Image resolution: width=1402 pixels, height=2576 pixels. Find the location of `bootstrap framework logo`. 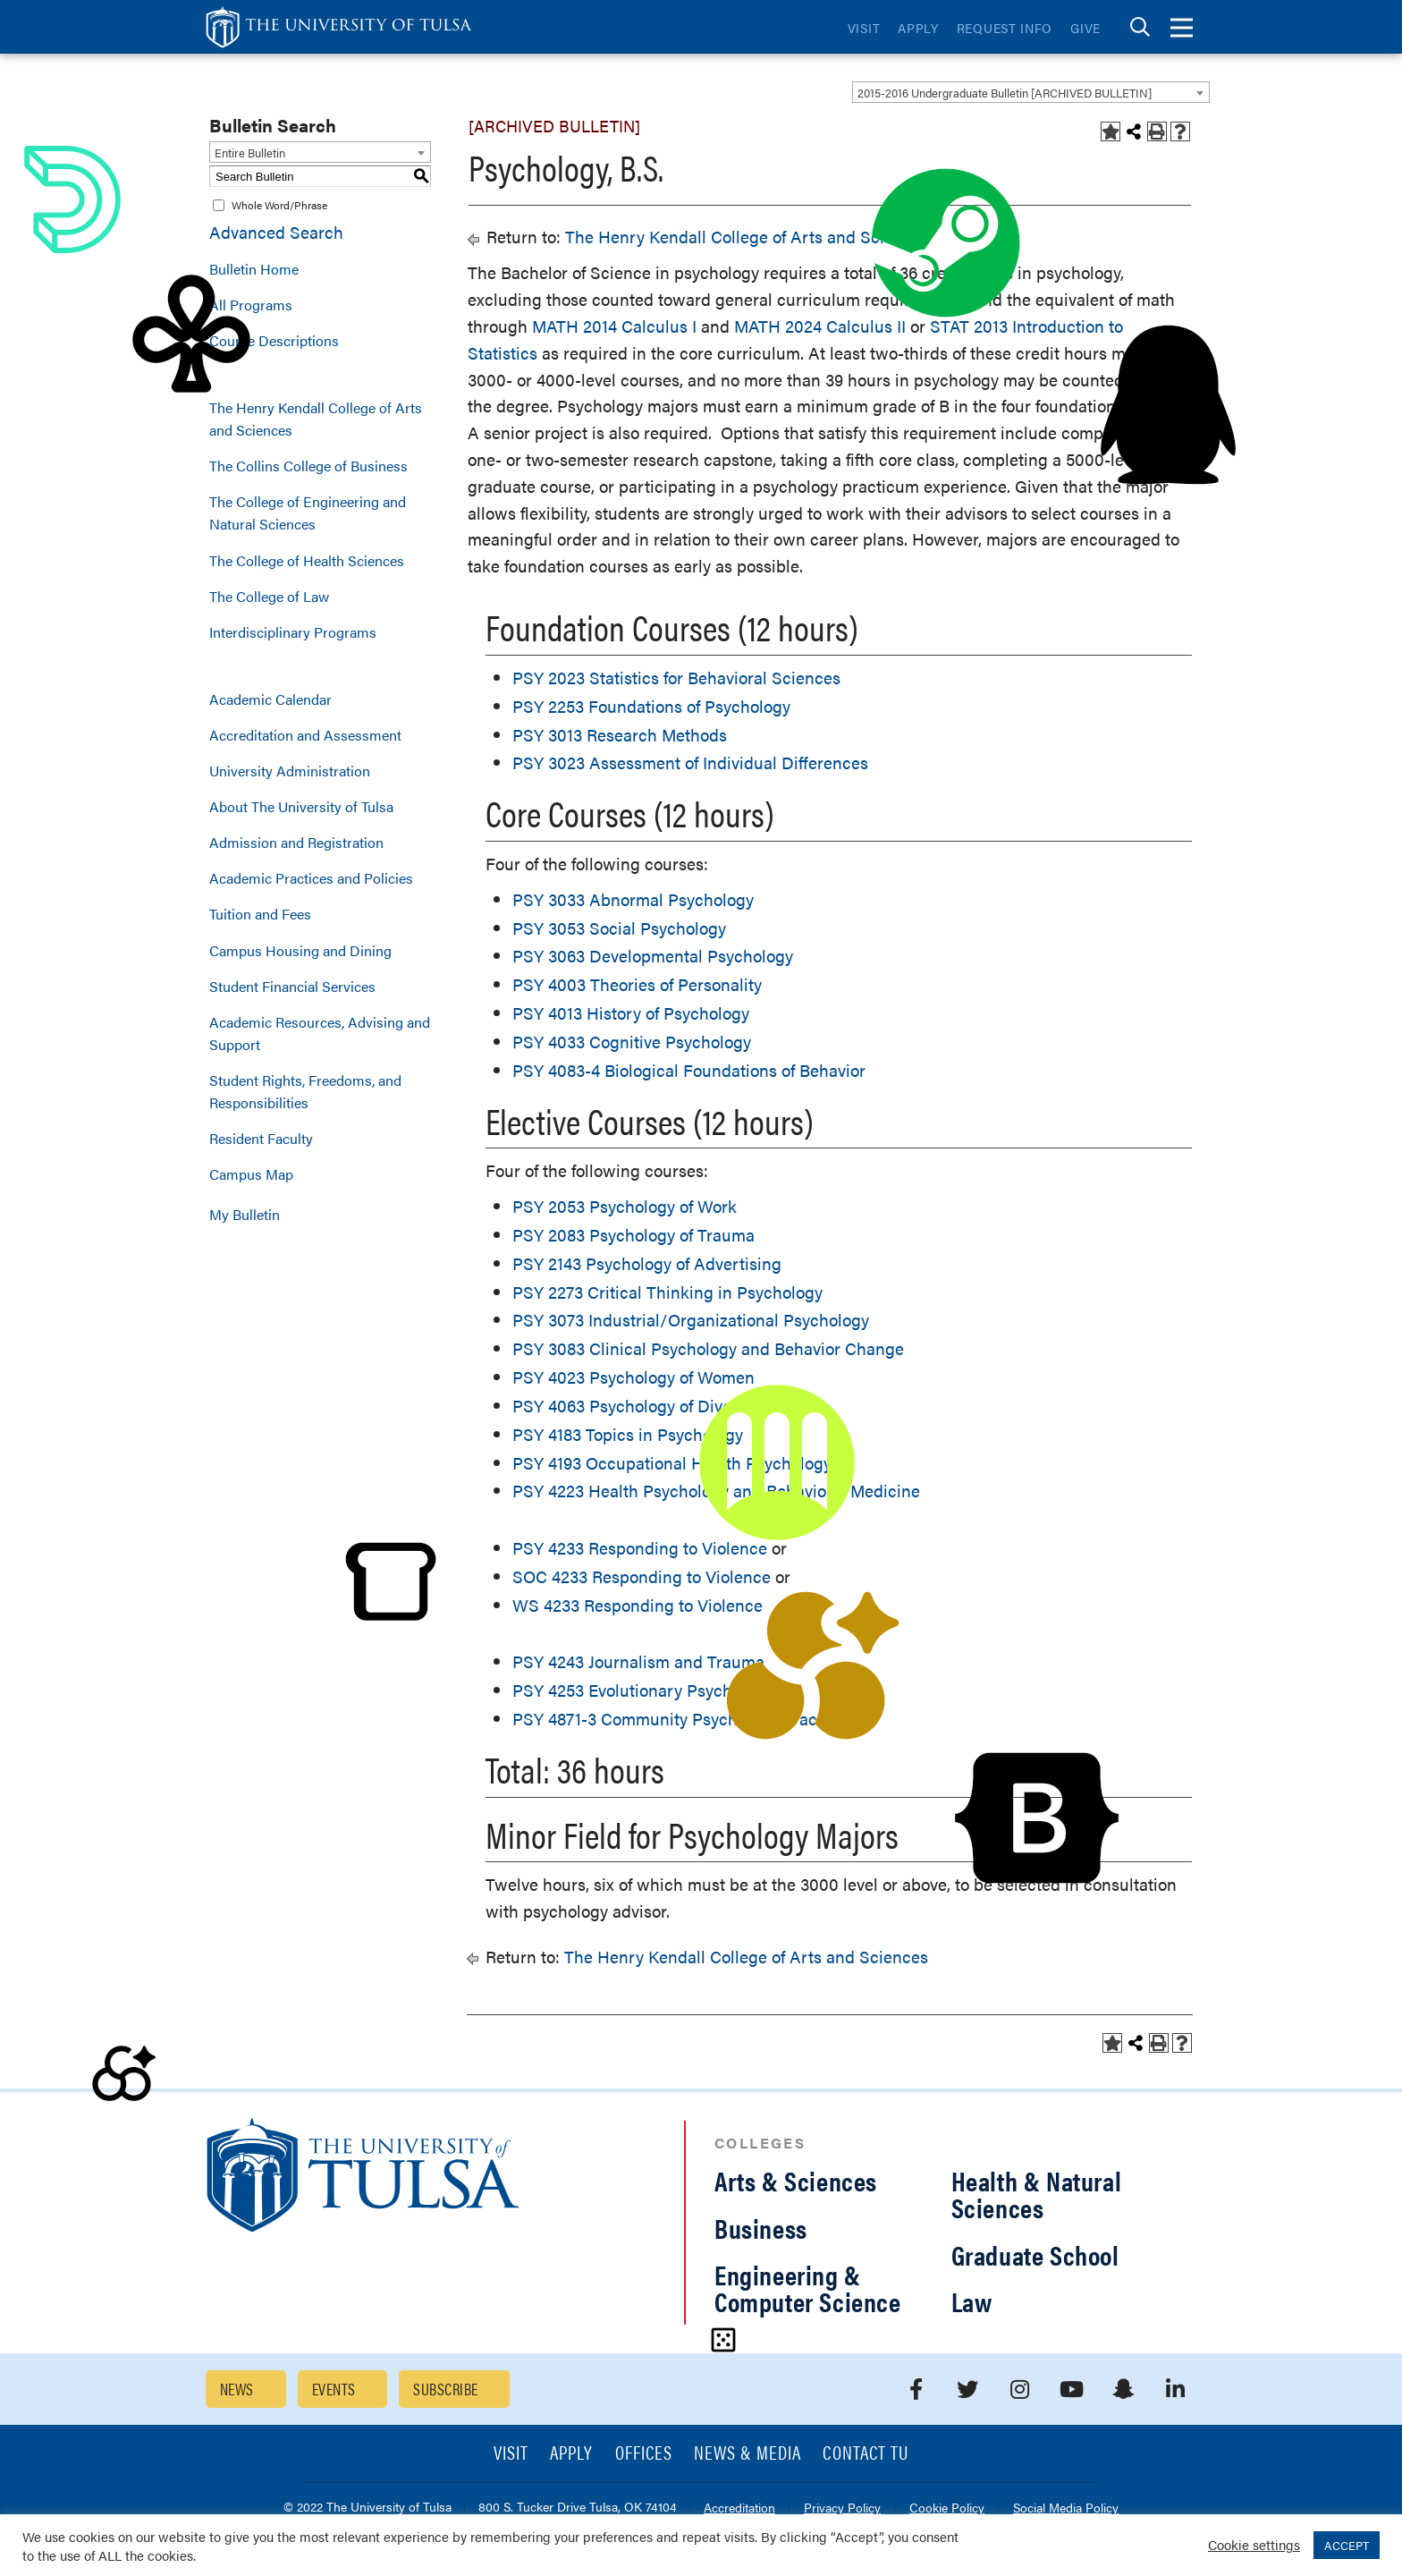

bootstrap framework logo is located at coordinates (1036, 1818).